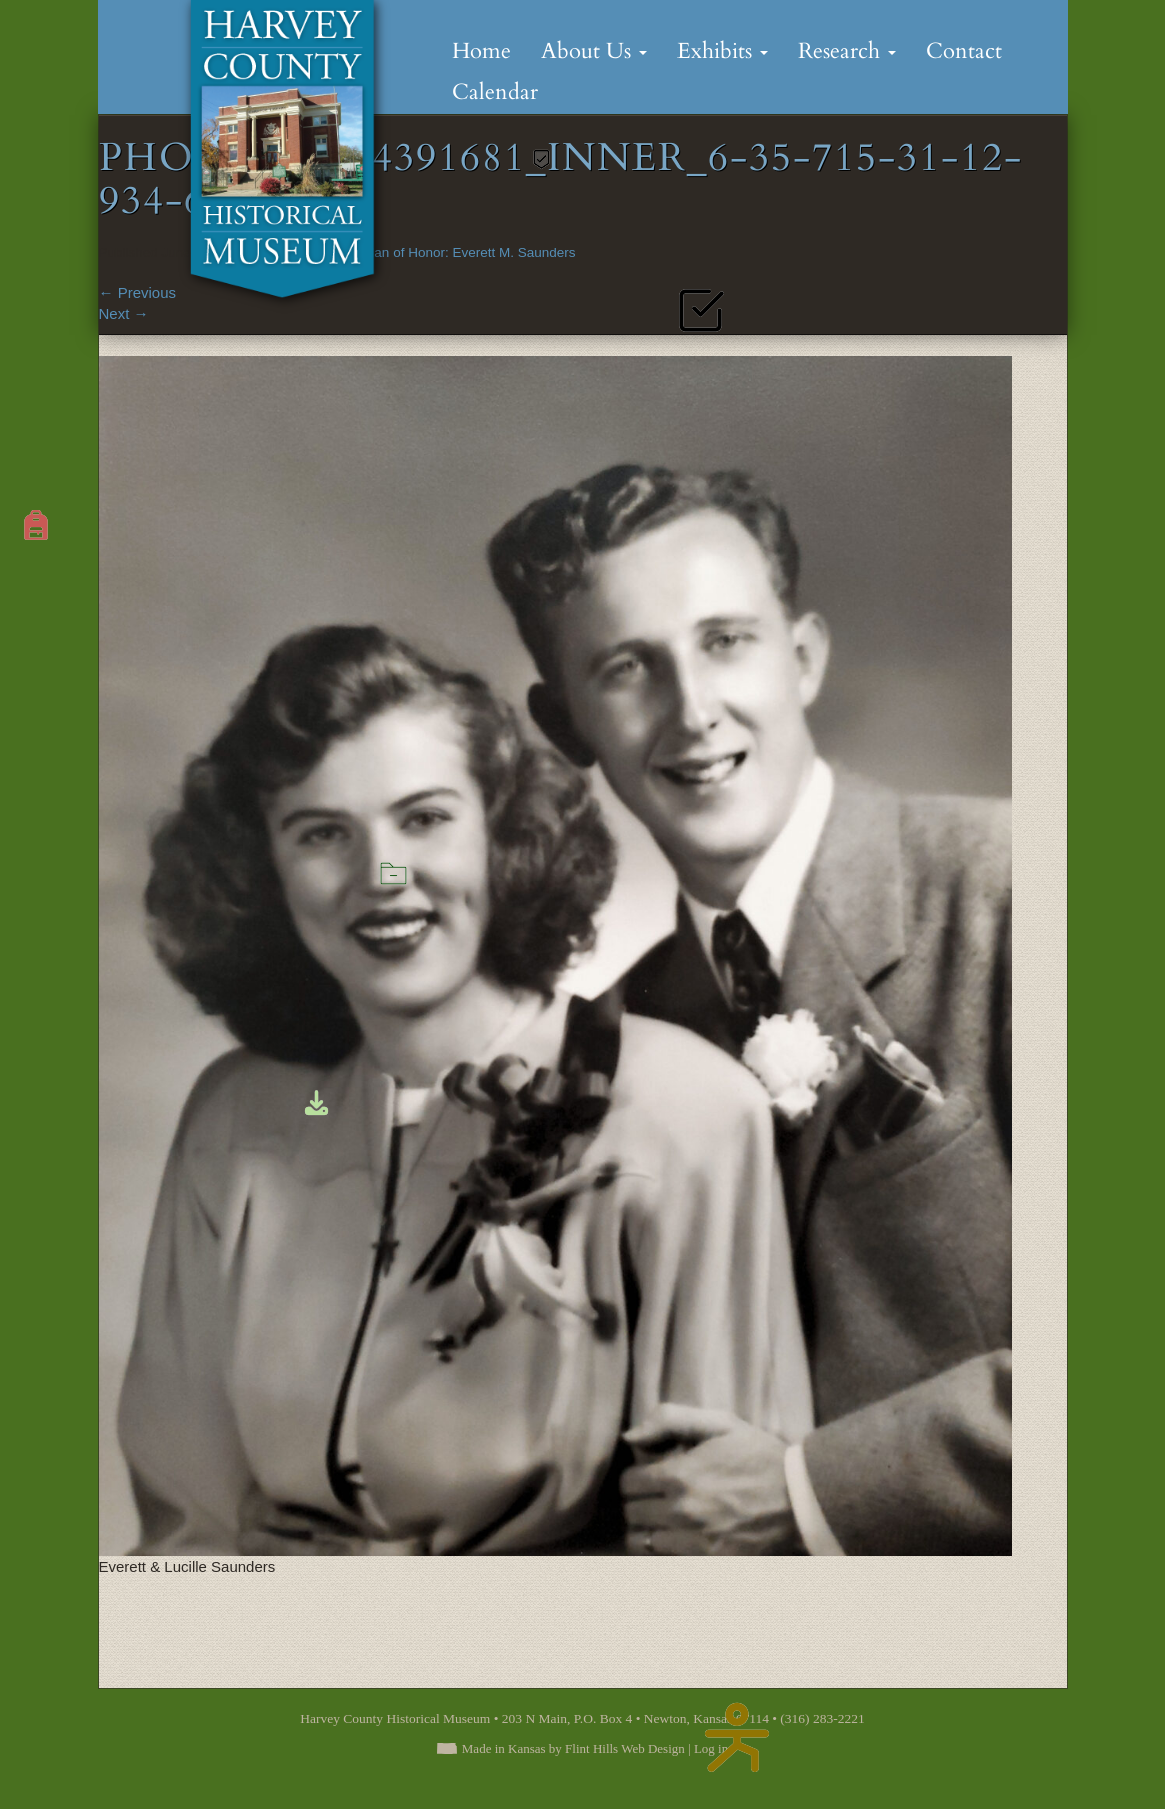  I want to click on remove a file from this folder, so click(393, 873).